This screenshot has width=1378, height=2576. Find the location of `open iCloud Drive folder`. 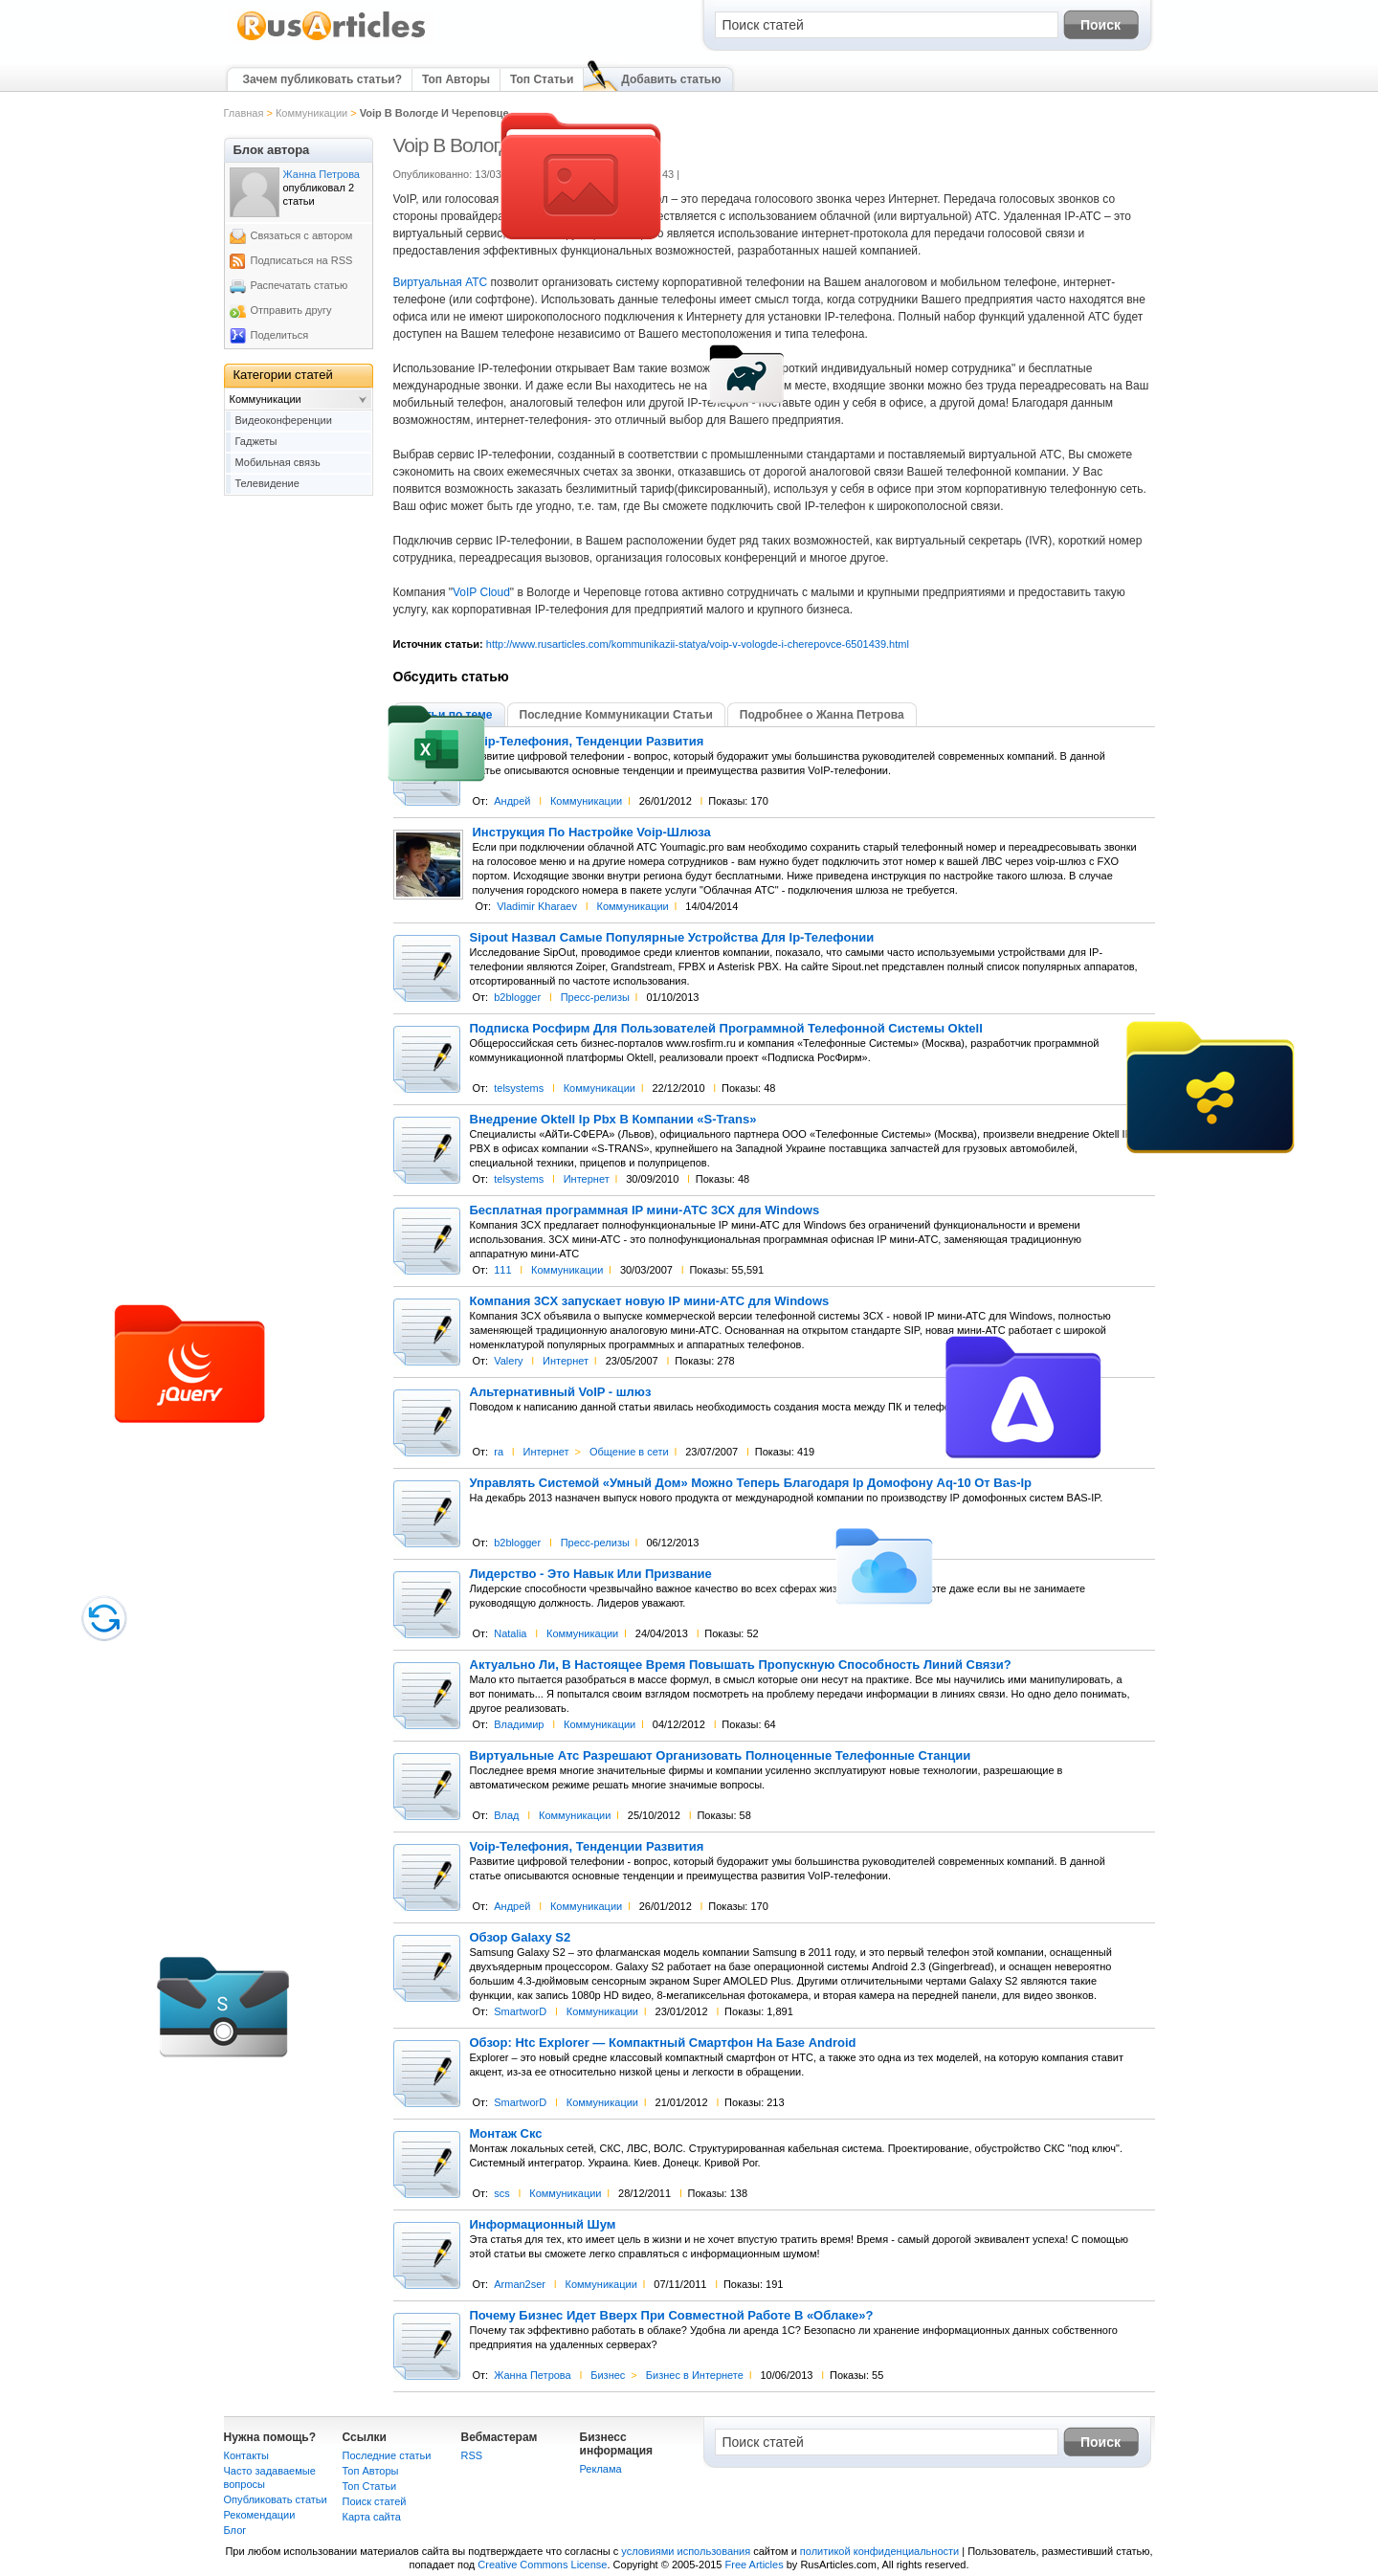

open iCloud Drive folder is located at coordinates (883, 1568).